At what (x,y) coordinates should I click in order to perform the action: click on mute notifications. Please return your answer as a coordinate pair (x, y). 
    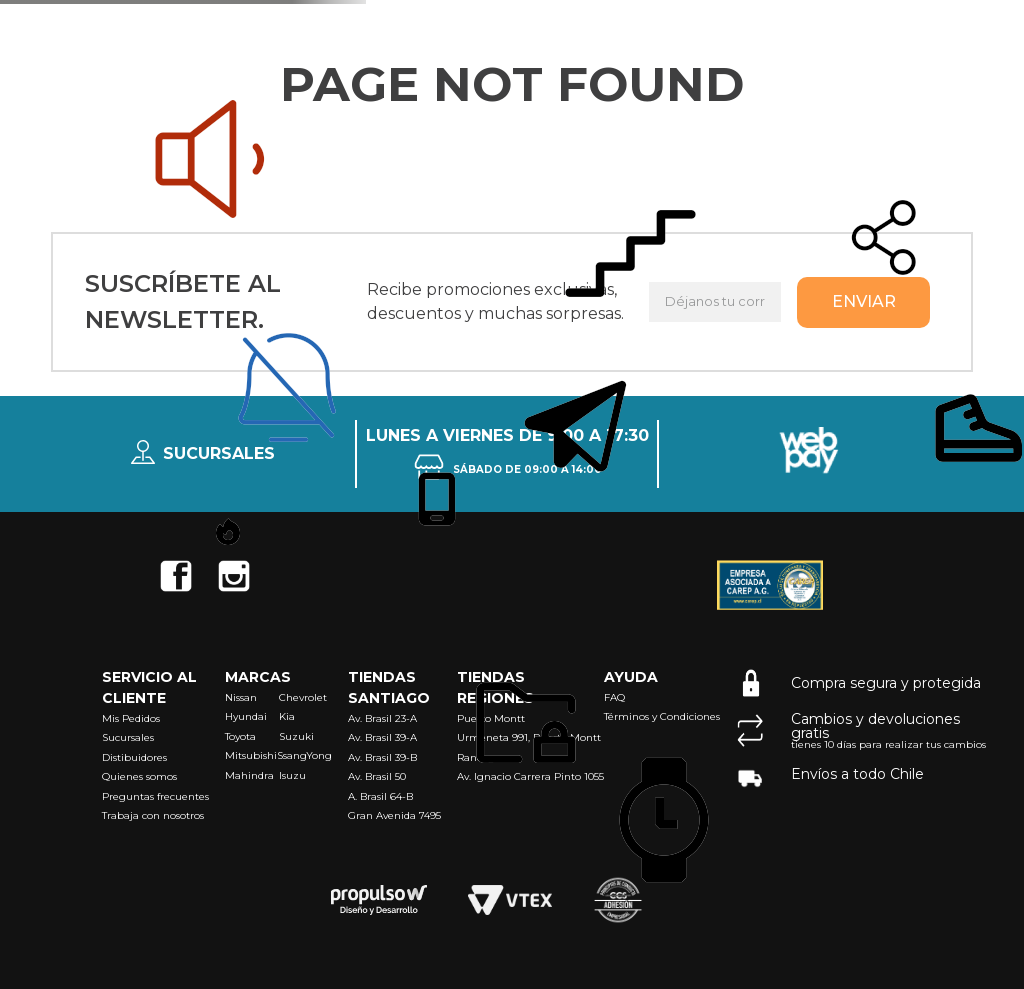
    Looking at the image, I should click on (288, 387).